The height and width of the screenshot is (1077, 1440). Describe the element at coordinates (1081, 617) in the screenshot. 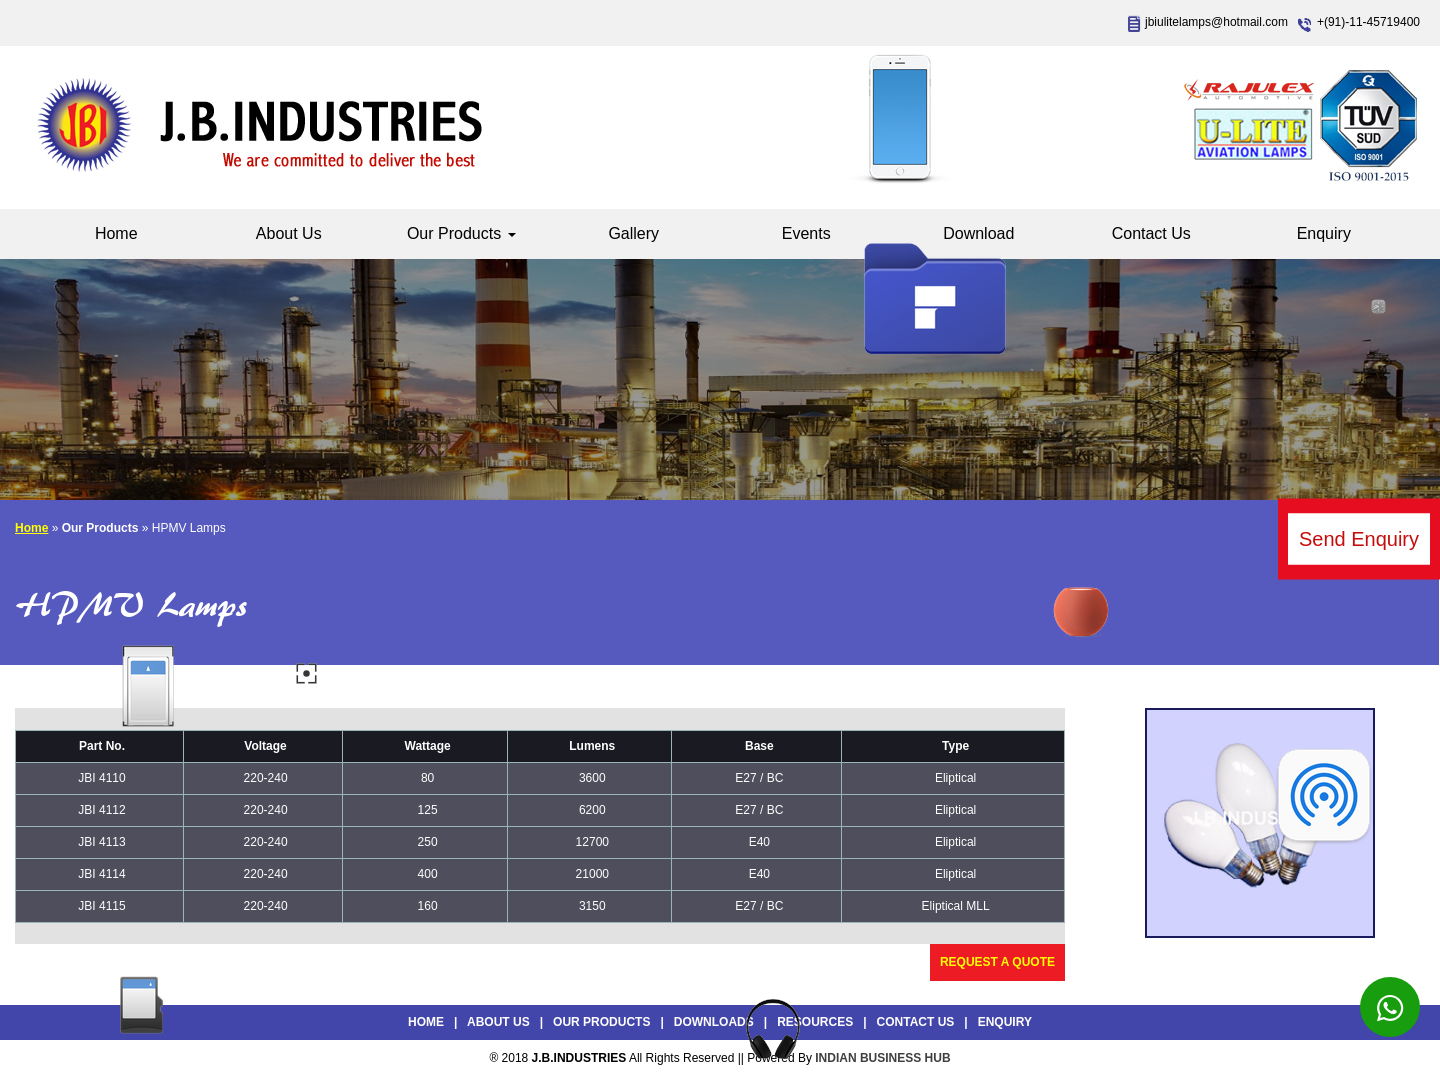

I see `HomePod mini smart speaker in orange` at that location.